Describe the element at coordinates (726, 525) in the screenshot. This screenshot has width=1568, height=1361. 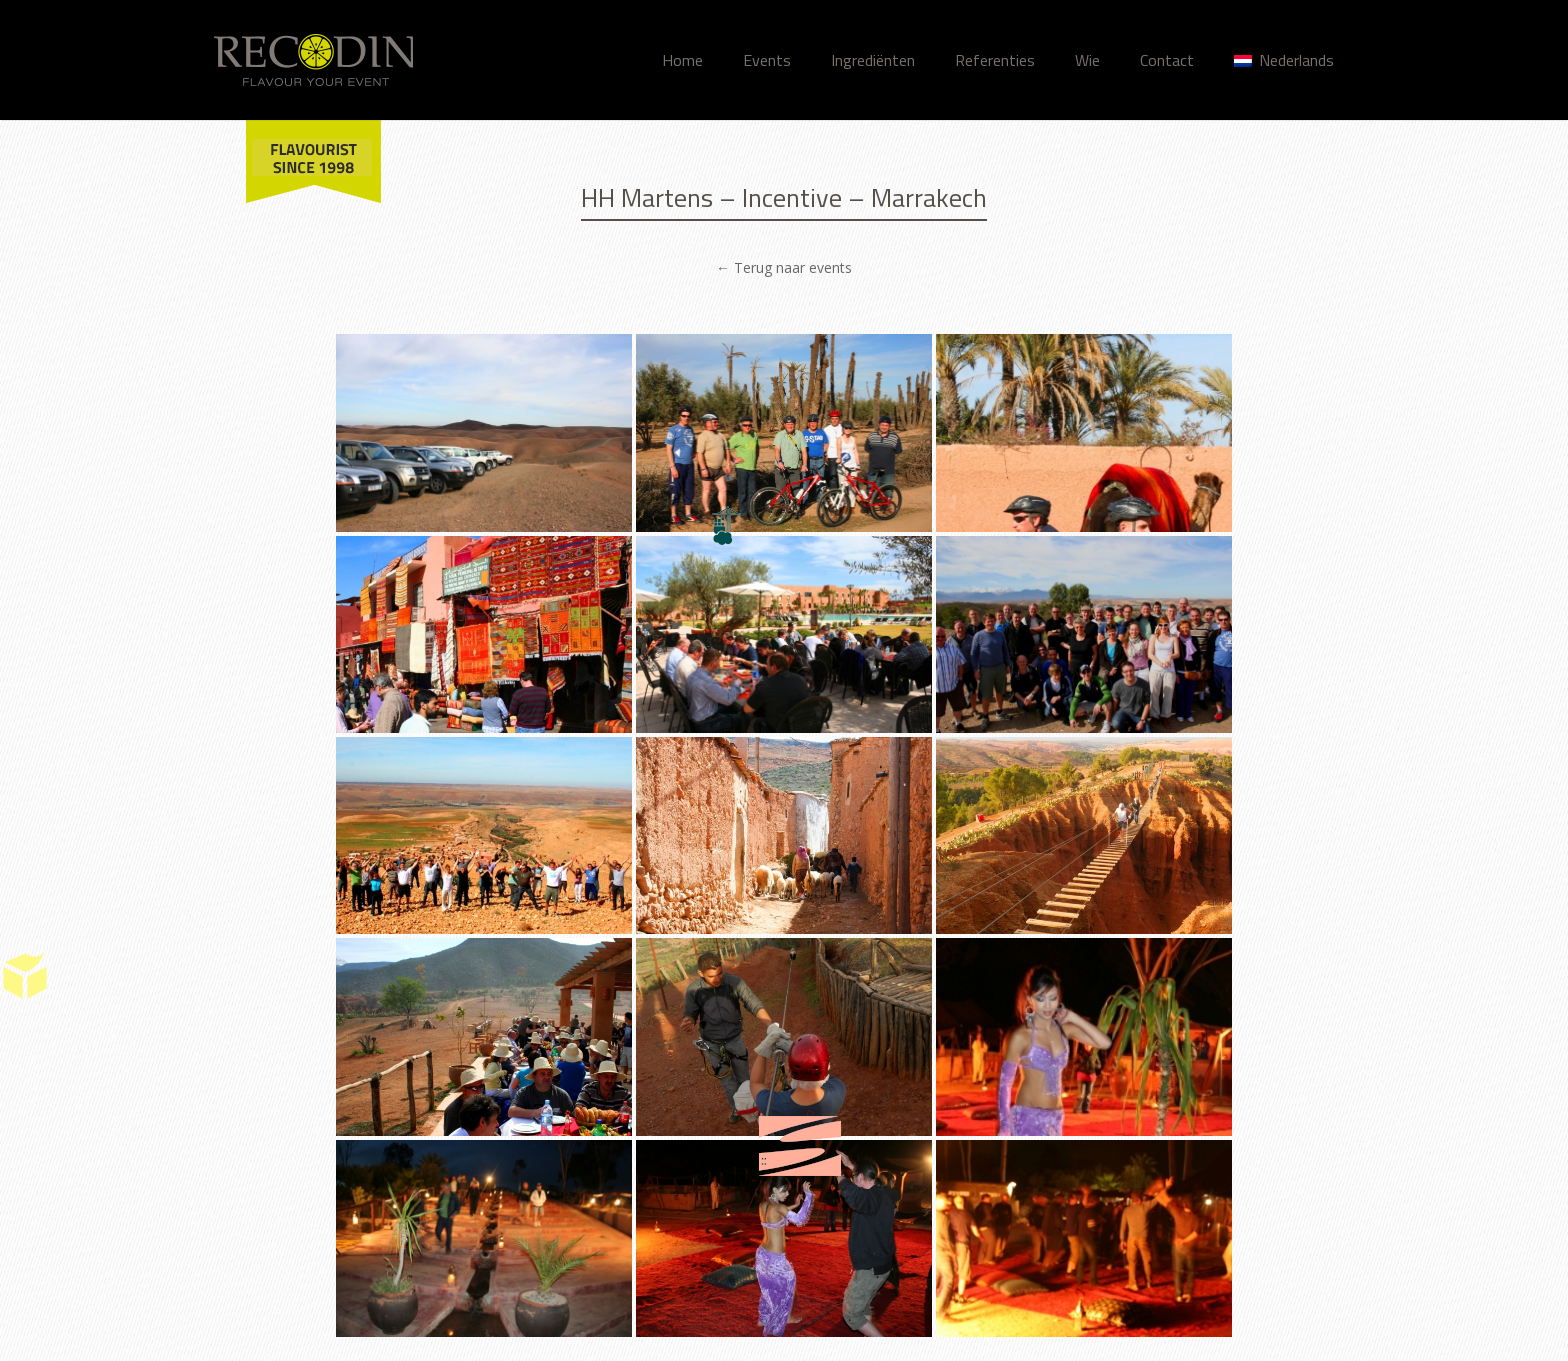
I see `open portainer container management dashboard` at that location.